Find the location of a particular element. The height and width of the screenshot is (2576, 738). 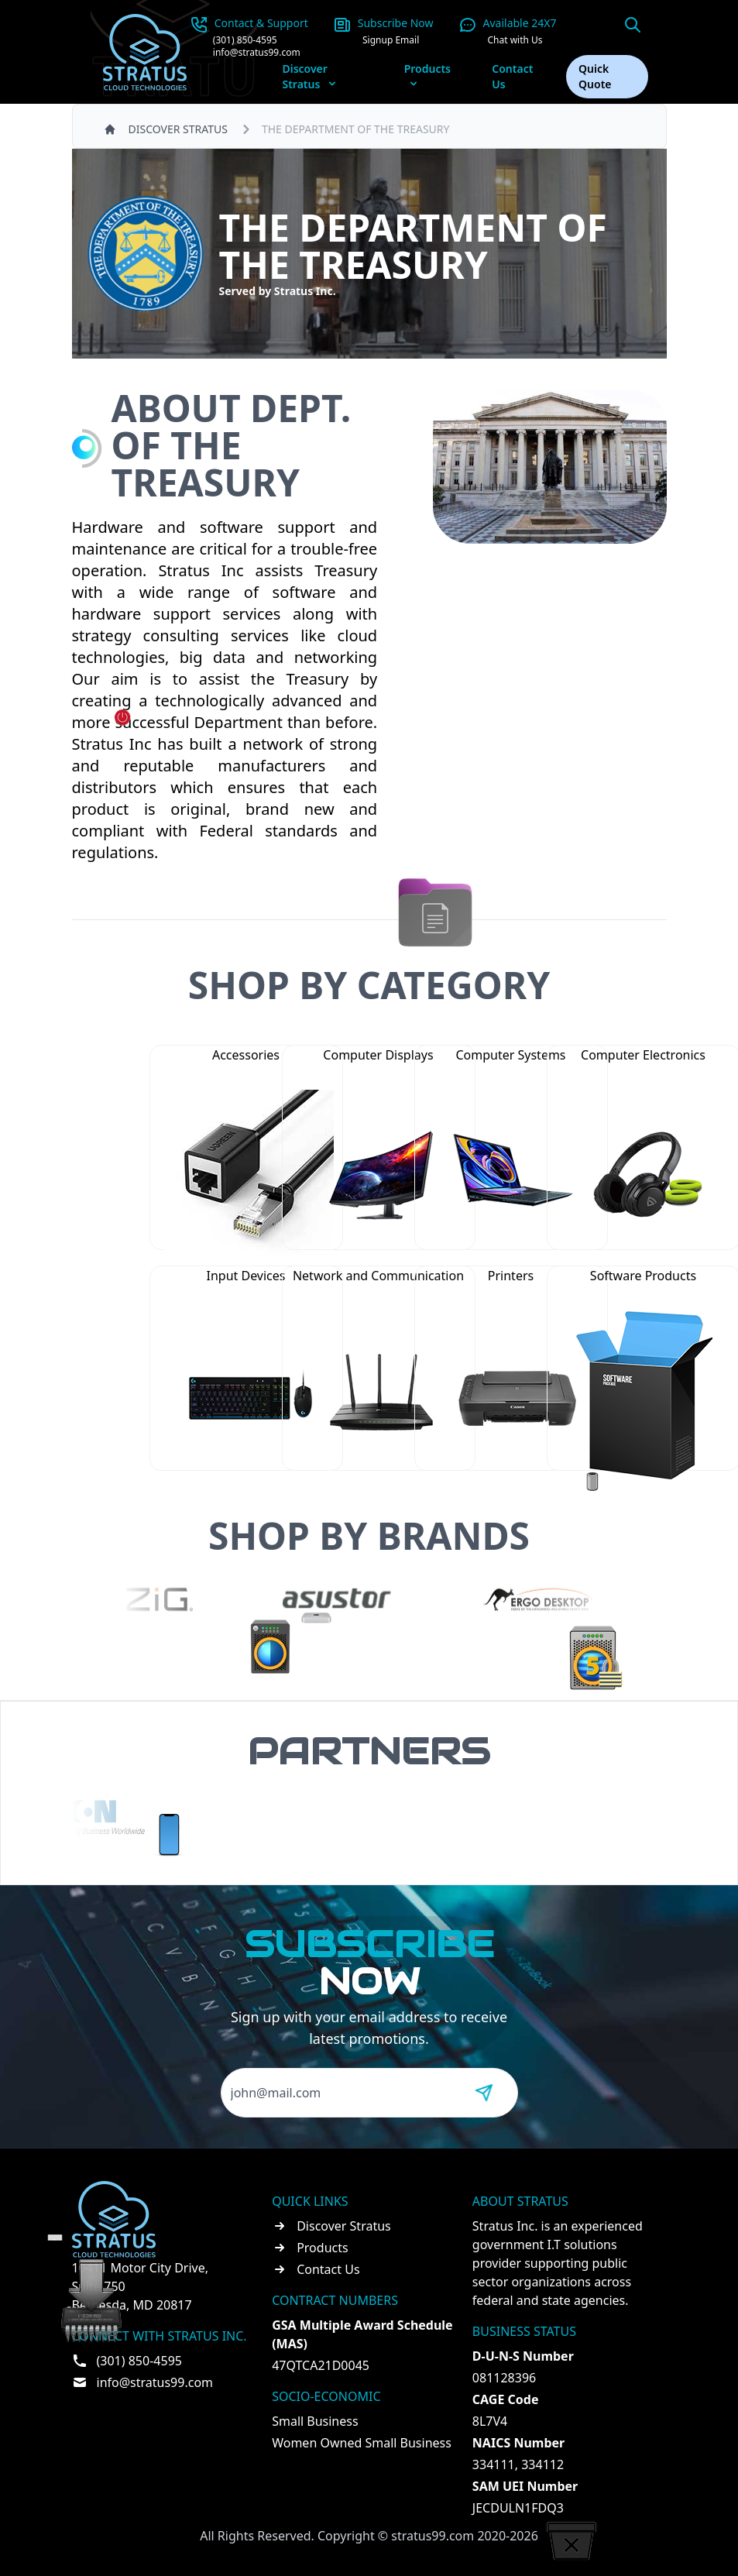

indicates a locked RAID 5 storage array is located at coordinates (592, 1657).